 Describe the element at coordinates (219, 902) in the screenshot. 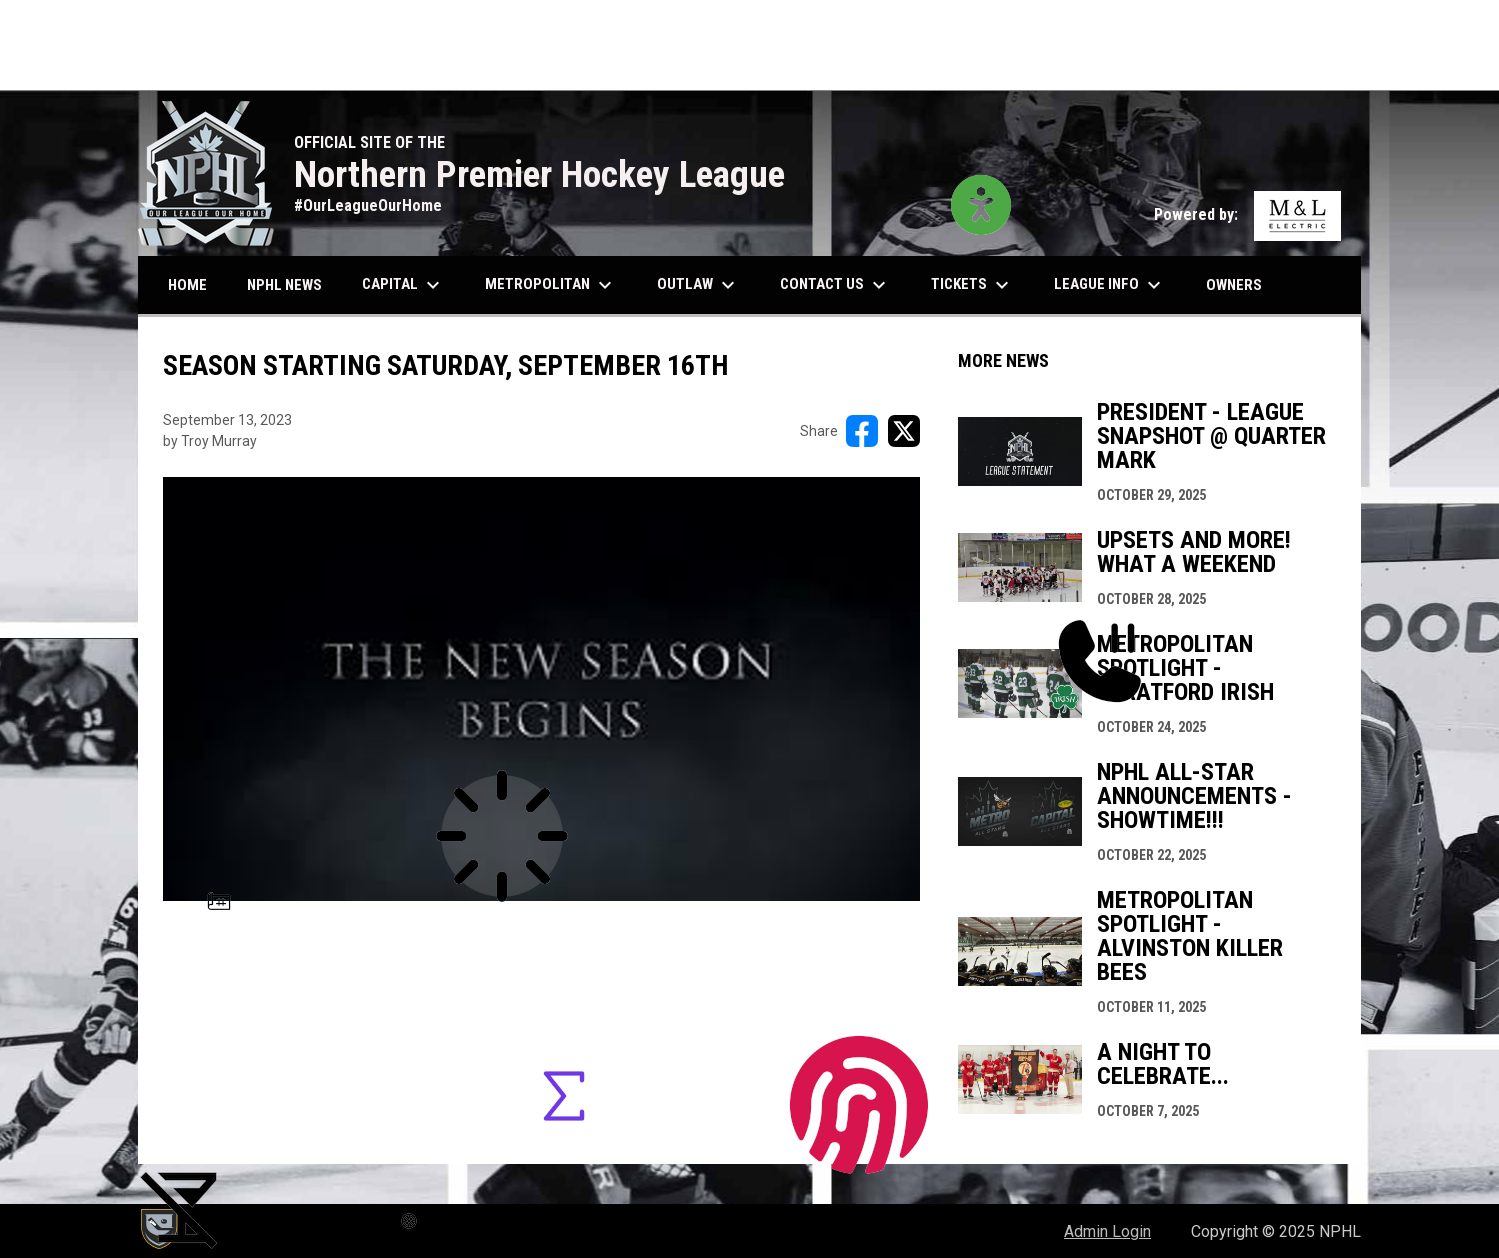

I see `view project blueprints or technical plans` at that location.